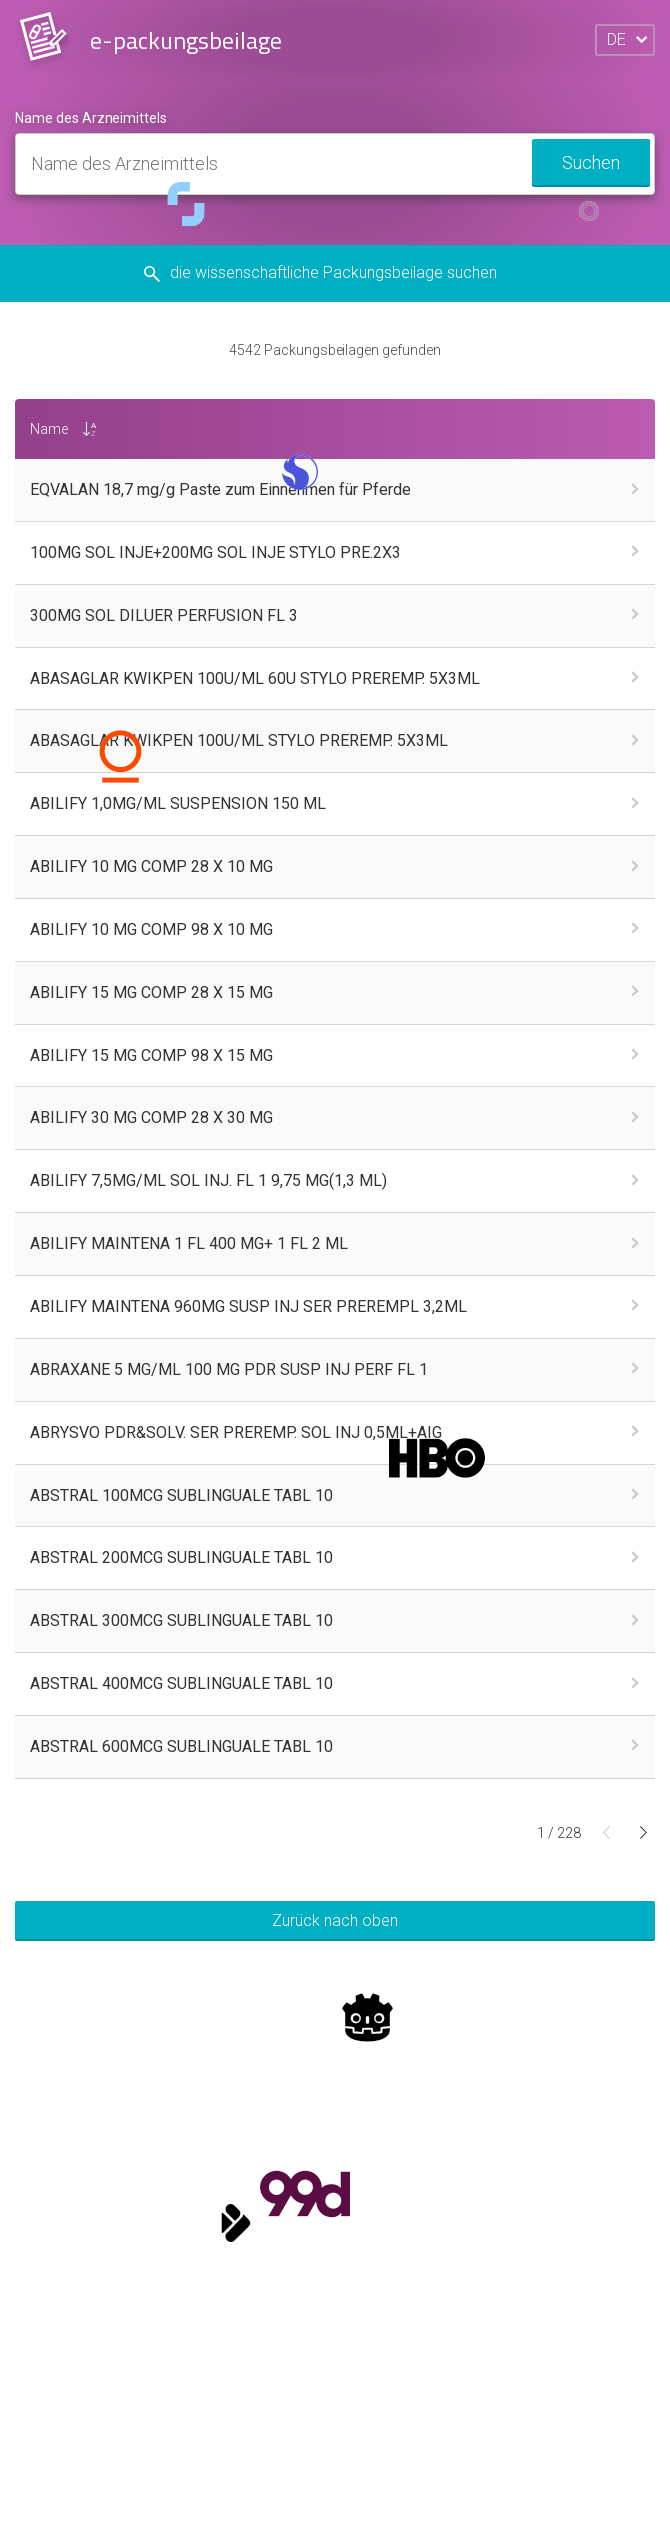  What do you see at coordinates (437, 1458) in the screenshot?
I see `open the HBO streaming app` at bounding box center [437, 1458].